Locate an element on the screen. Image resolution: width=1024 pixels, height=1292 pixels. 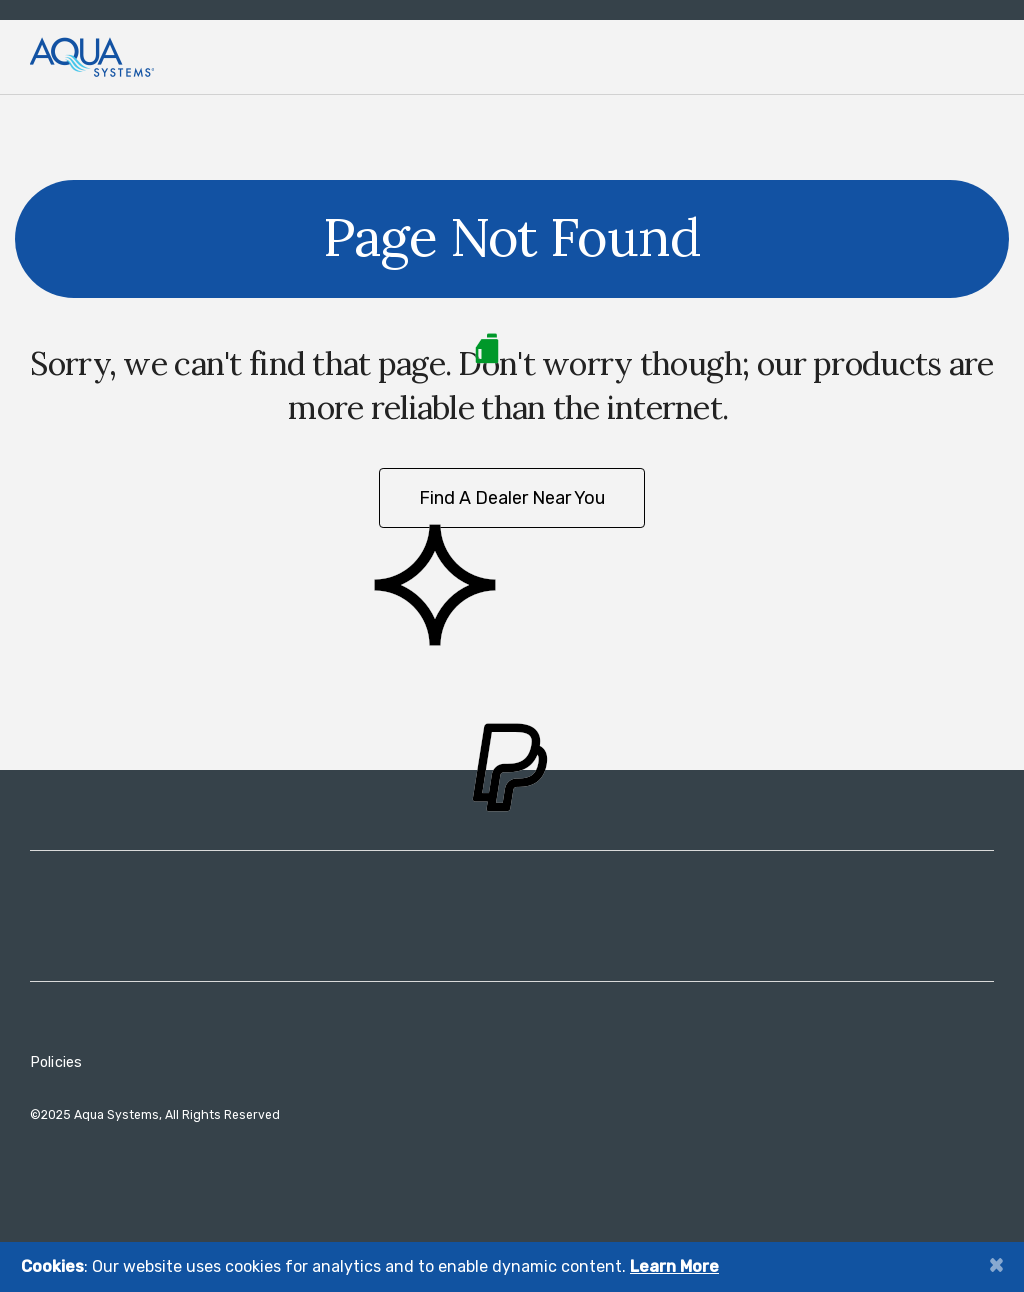
pay with PayPal is located at coordinates (511, 766).